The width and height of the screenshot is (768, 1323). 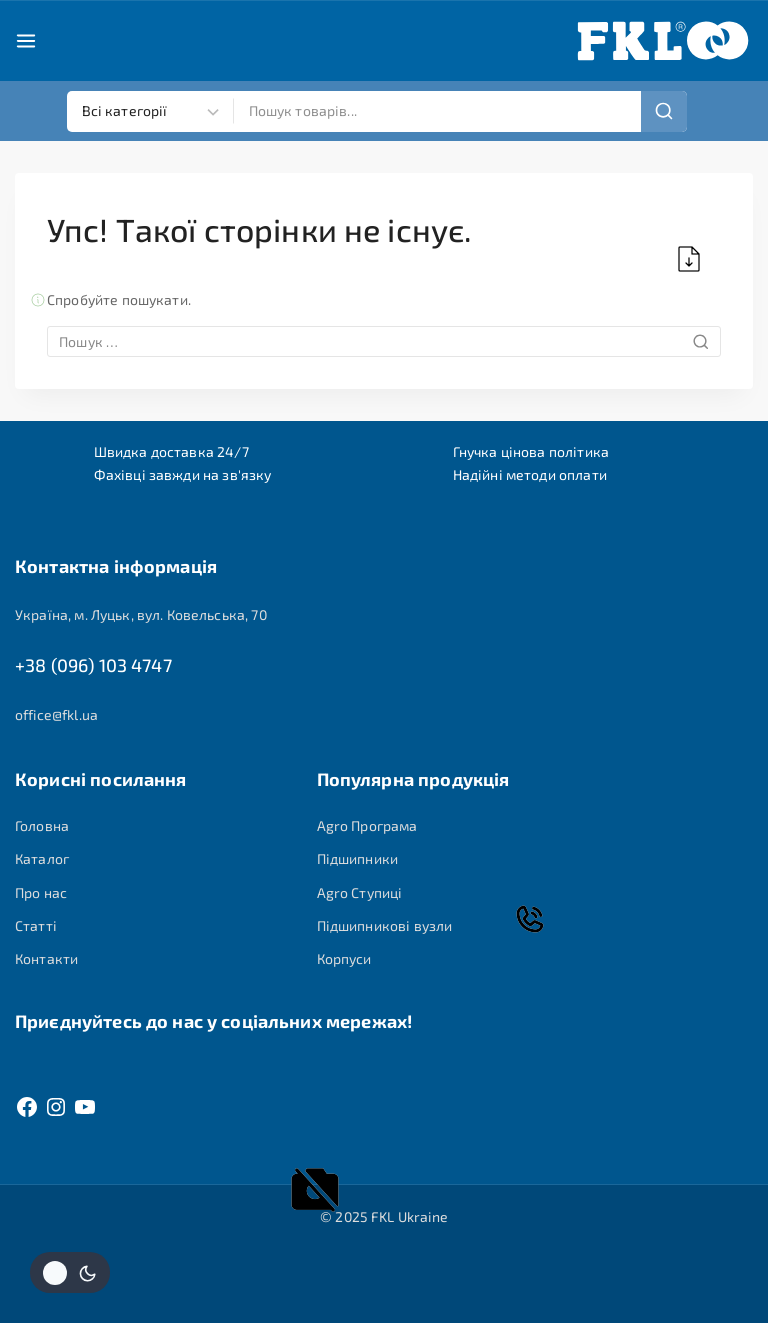 I want to click on camera is disabled or turned off, so click(x=315, y=1190).